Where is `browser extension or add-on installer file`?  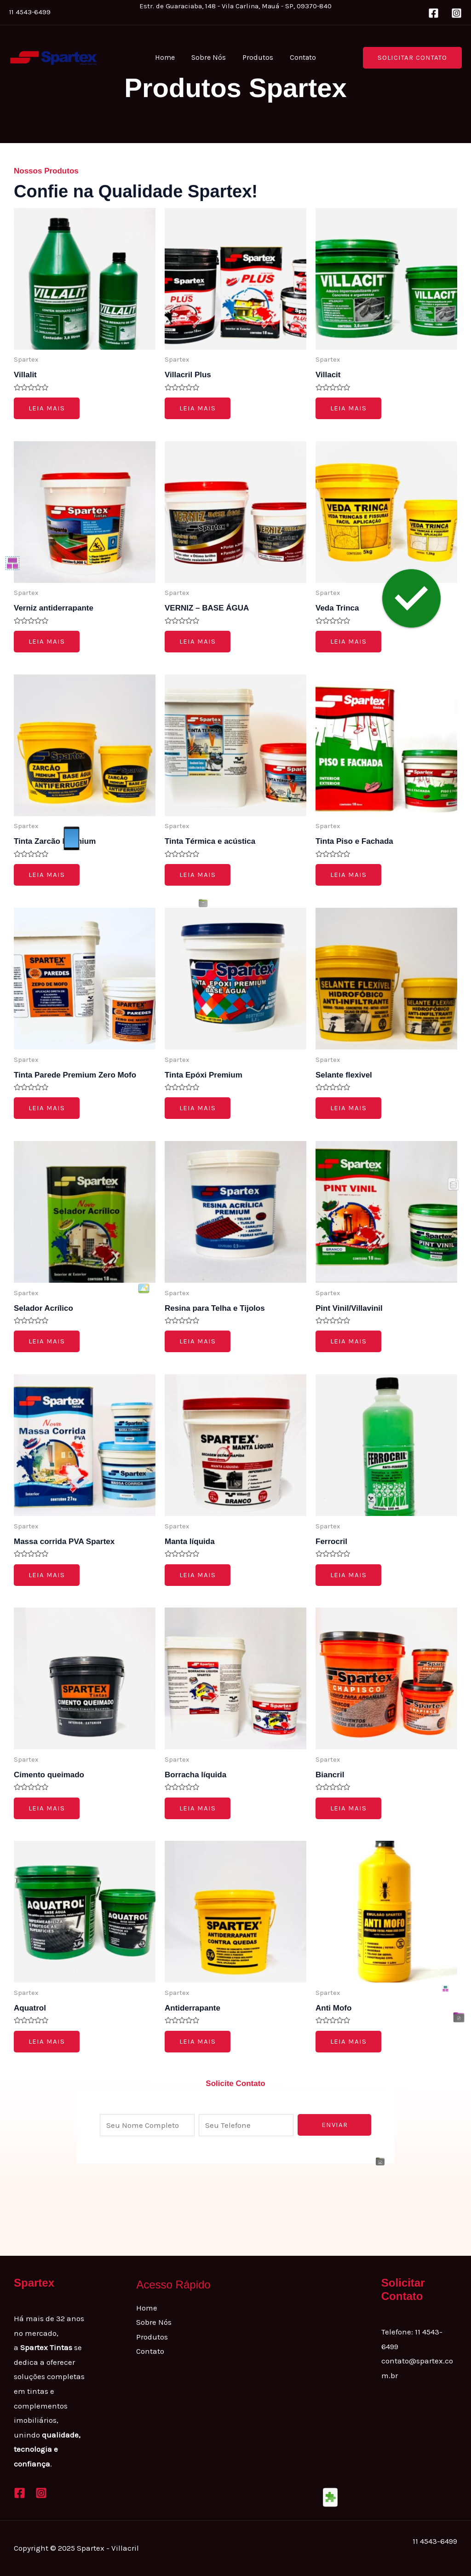 browser extension or add-on installer file is located at coordinates (330, 2497).